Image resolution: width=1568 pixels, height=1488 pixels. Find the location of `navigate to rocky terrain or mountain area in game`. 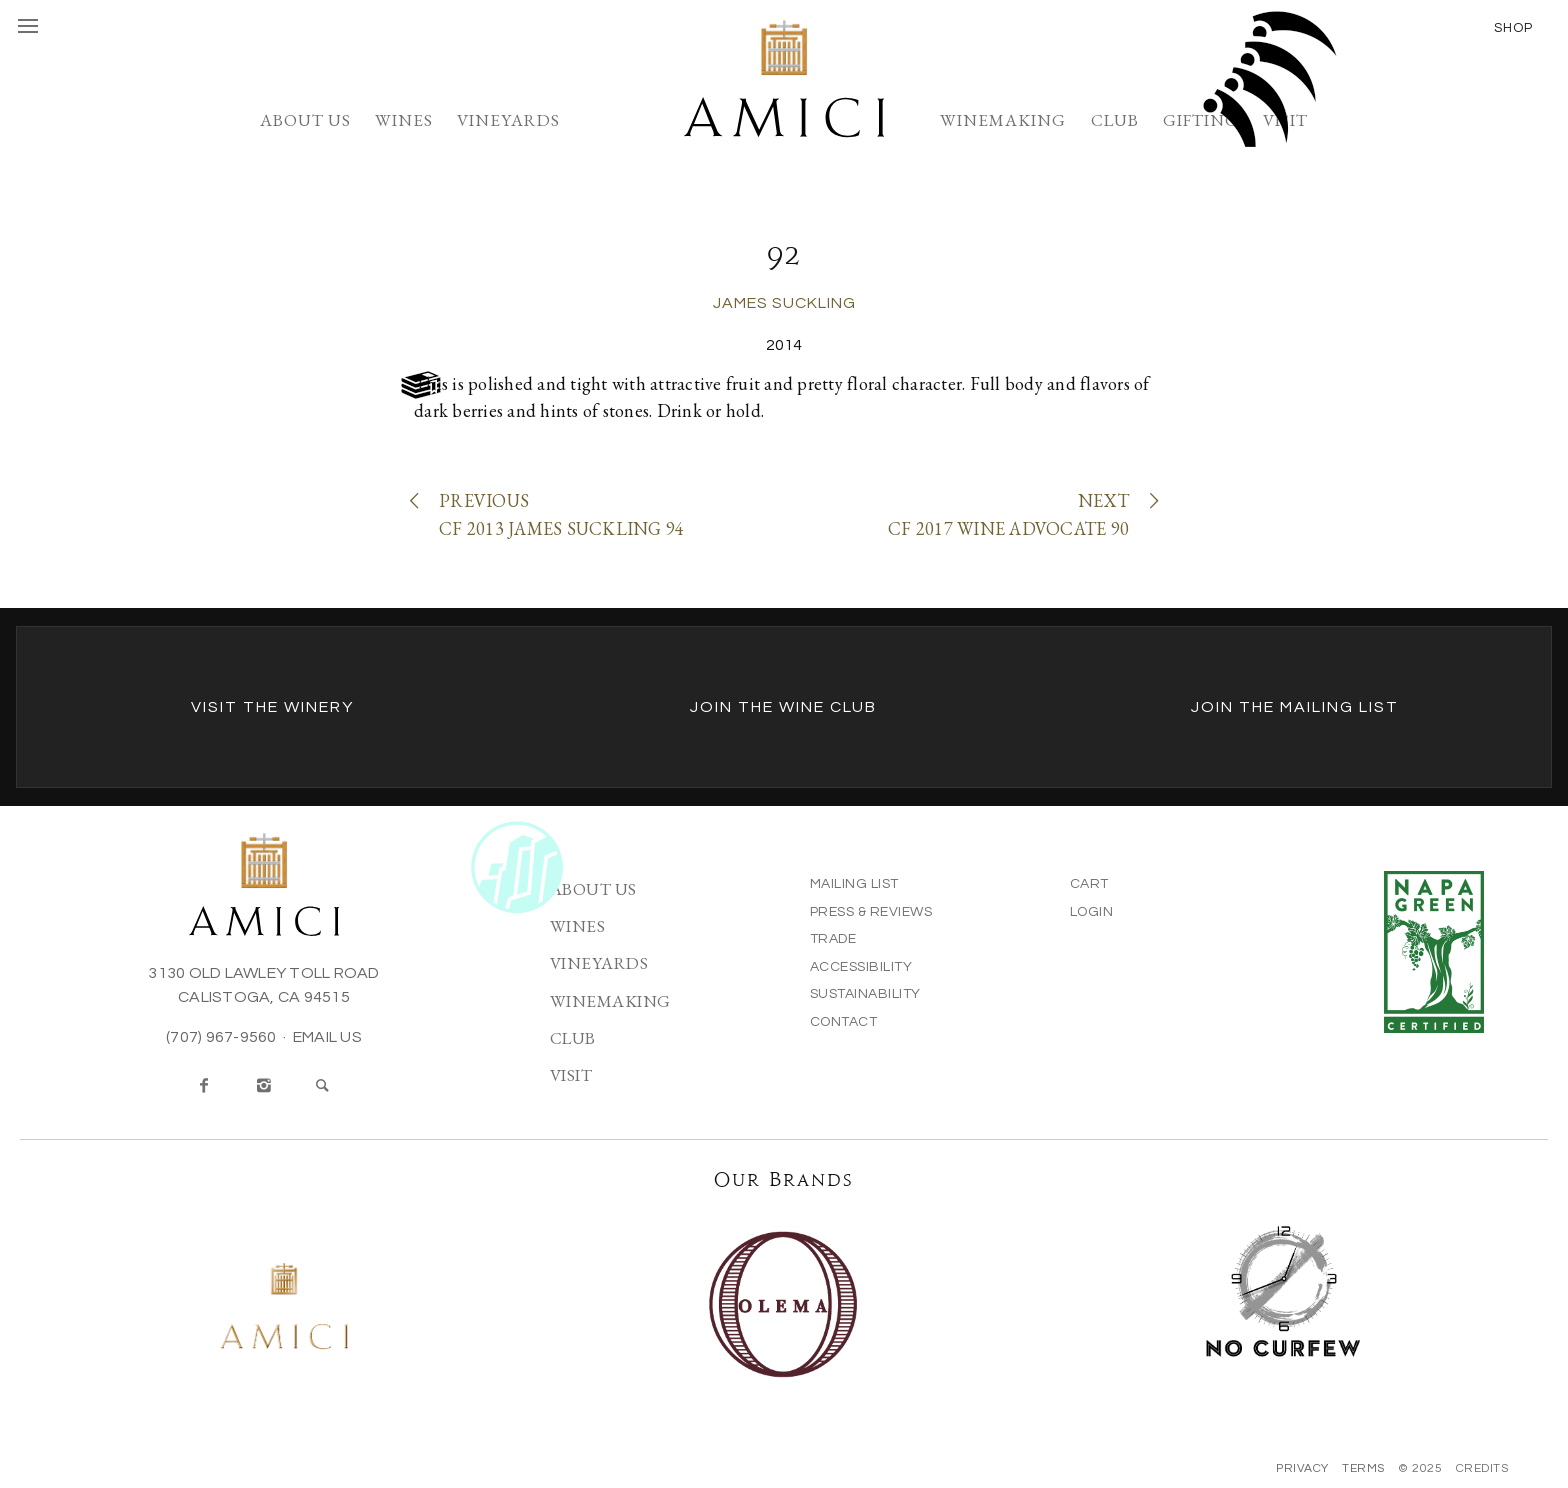

navigate to rocky terrain or mountain area in game is located at coordinates (517, 867).